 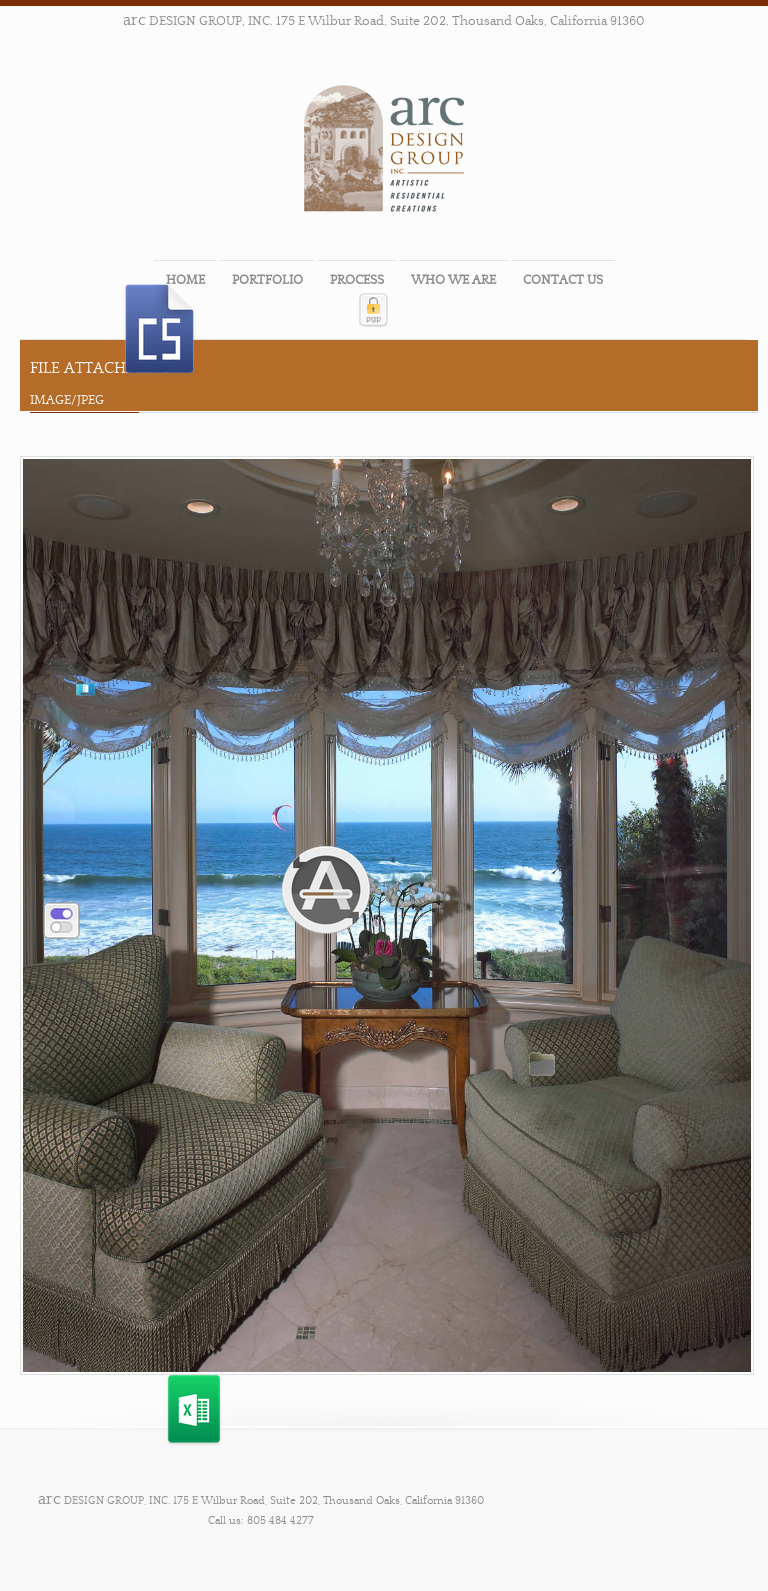 What do you see at coordinates (159, 330) in the screenshot?
I see `a CoffeeScript source code file` at bounding box center [159, 330].